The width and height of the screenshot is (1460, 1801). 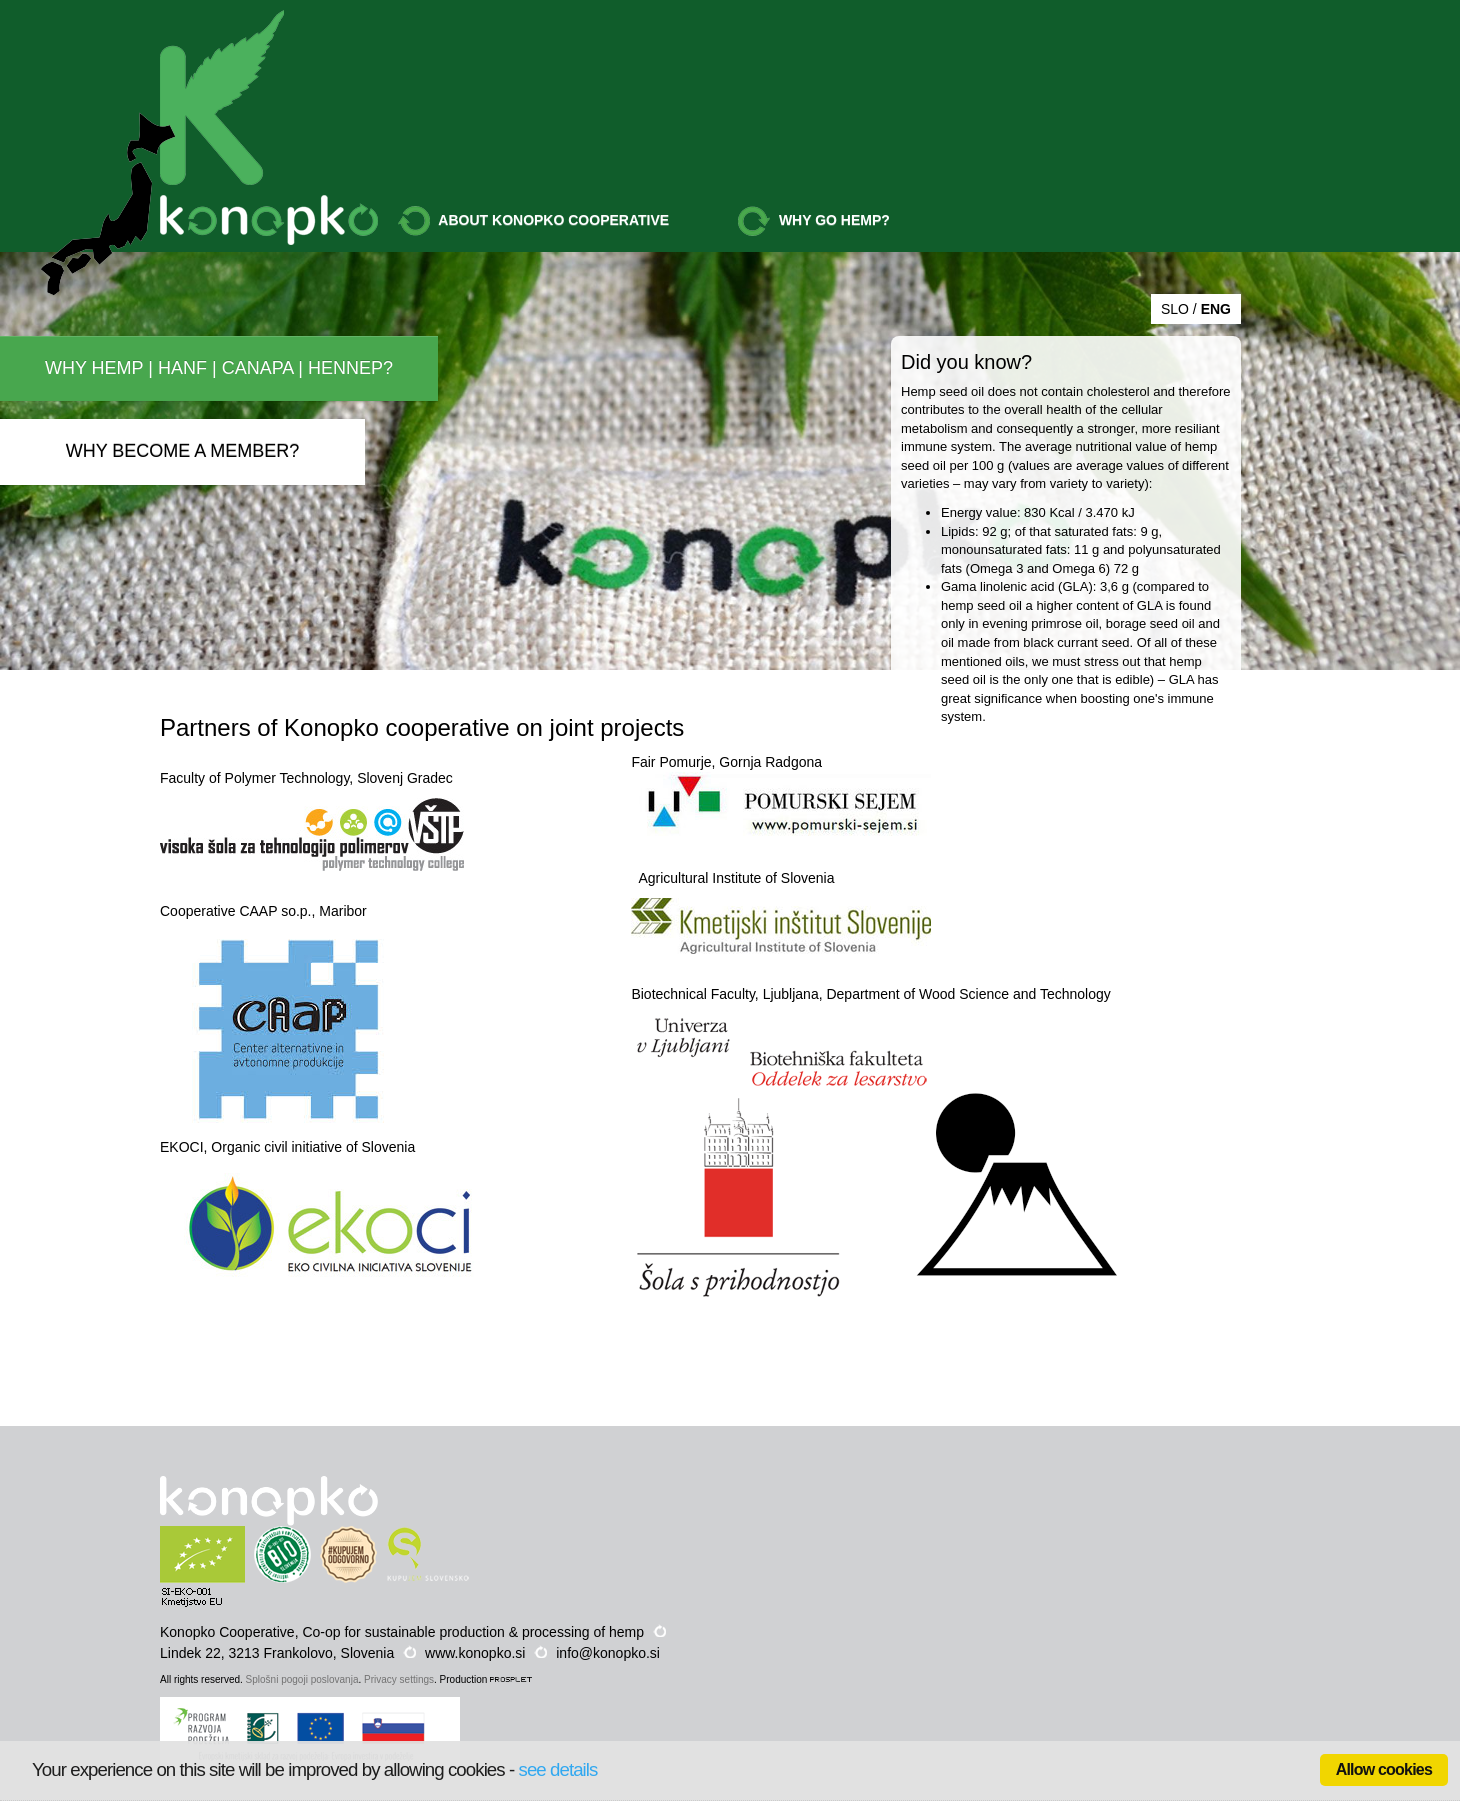 I want to click on select japan as your region or country, so click(x=108, y=204).